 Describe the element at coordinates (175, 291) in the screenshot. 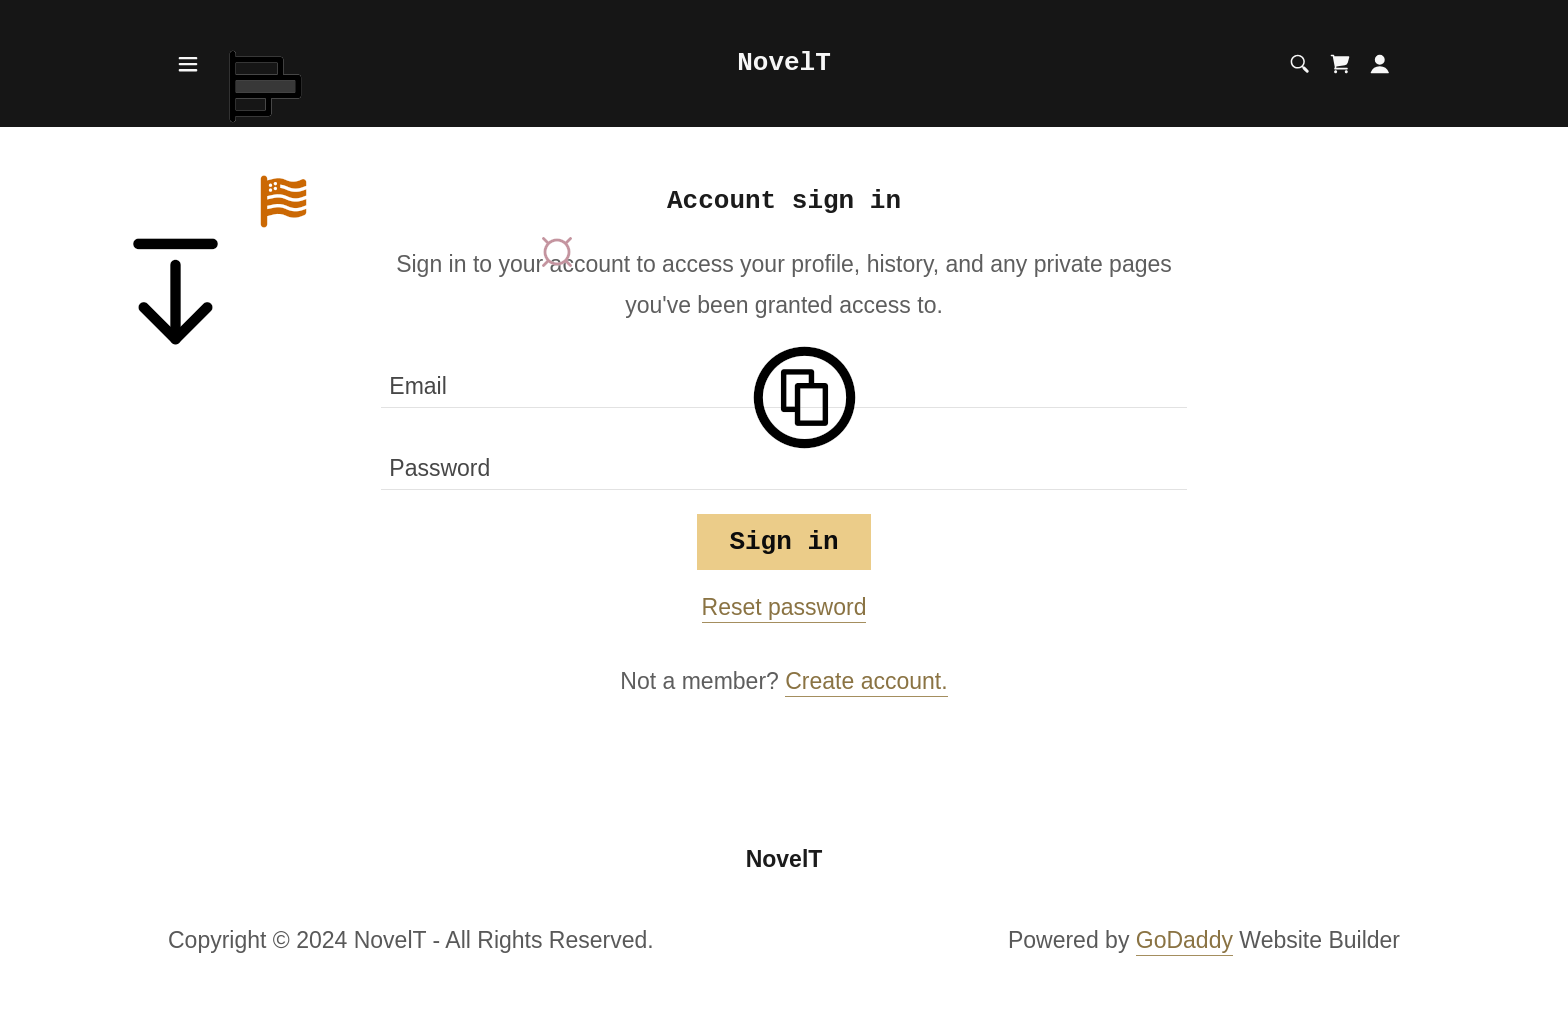

I see `download a file` at that location.